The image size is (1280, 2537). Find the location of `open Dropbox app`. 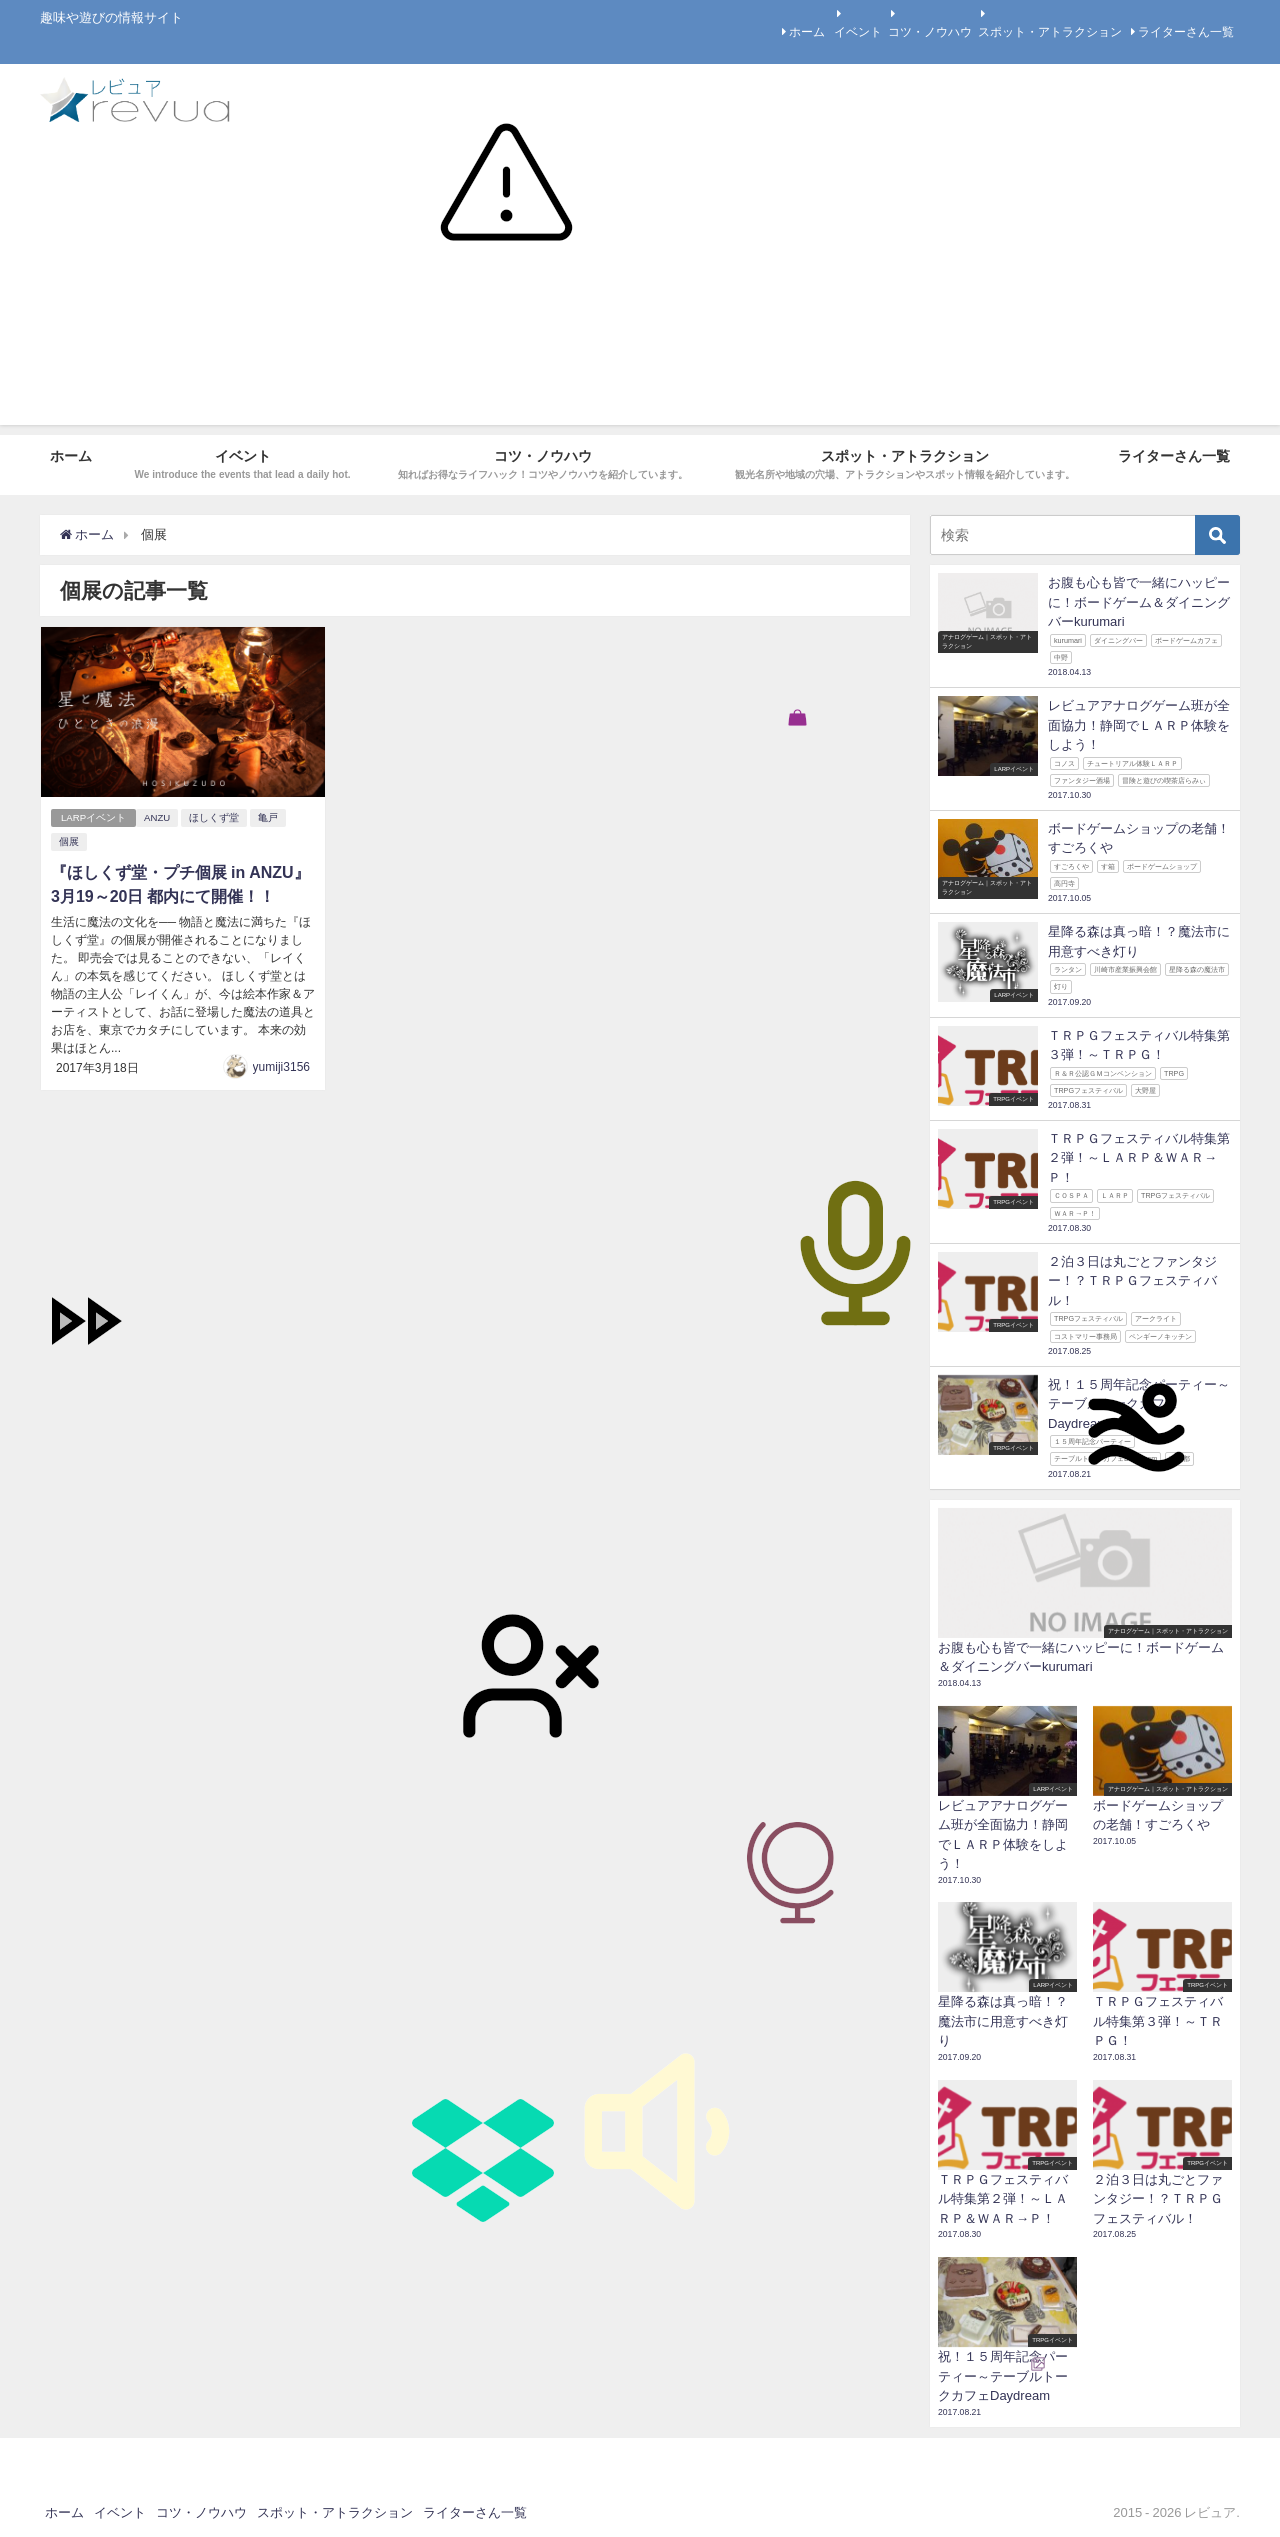

open Dropbox app is located at coordinates (483, 2153).